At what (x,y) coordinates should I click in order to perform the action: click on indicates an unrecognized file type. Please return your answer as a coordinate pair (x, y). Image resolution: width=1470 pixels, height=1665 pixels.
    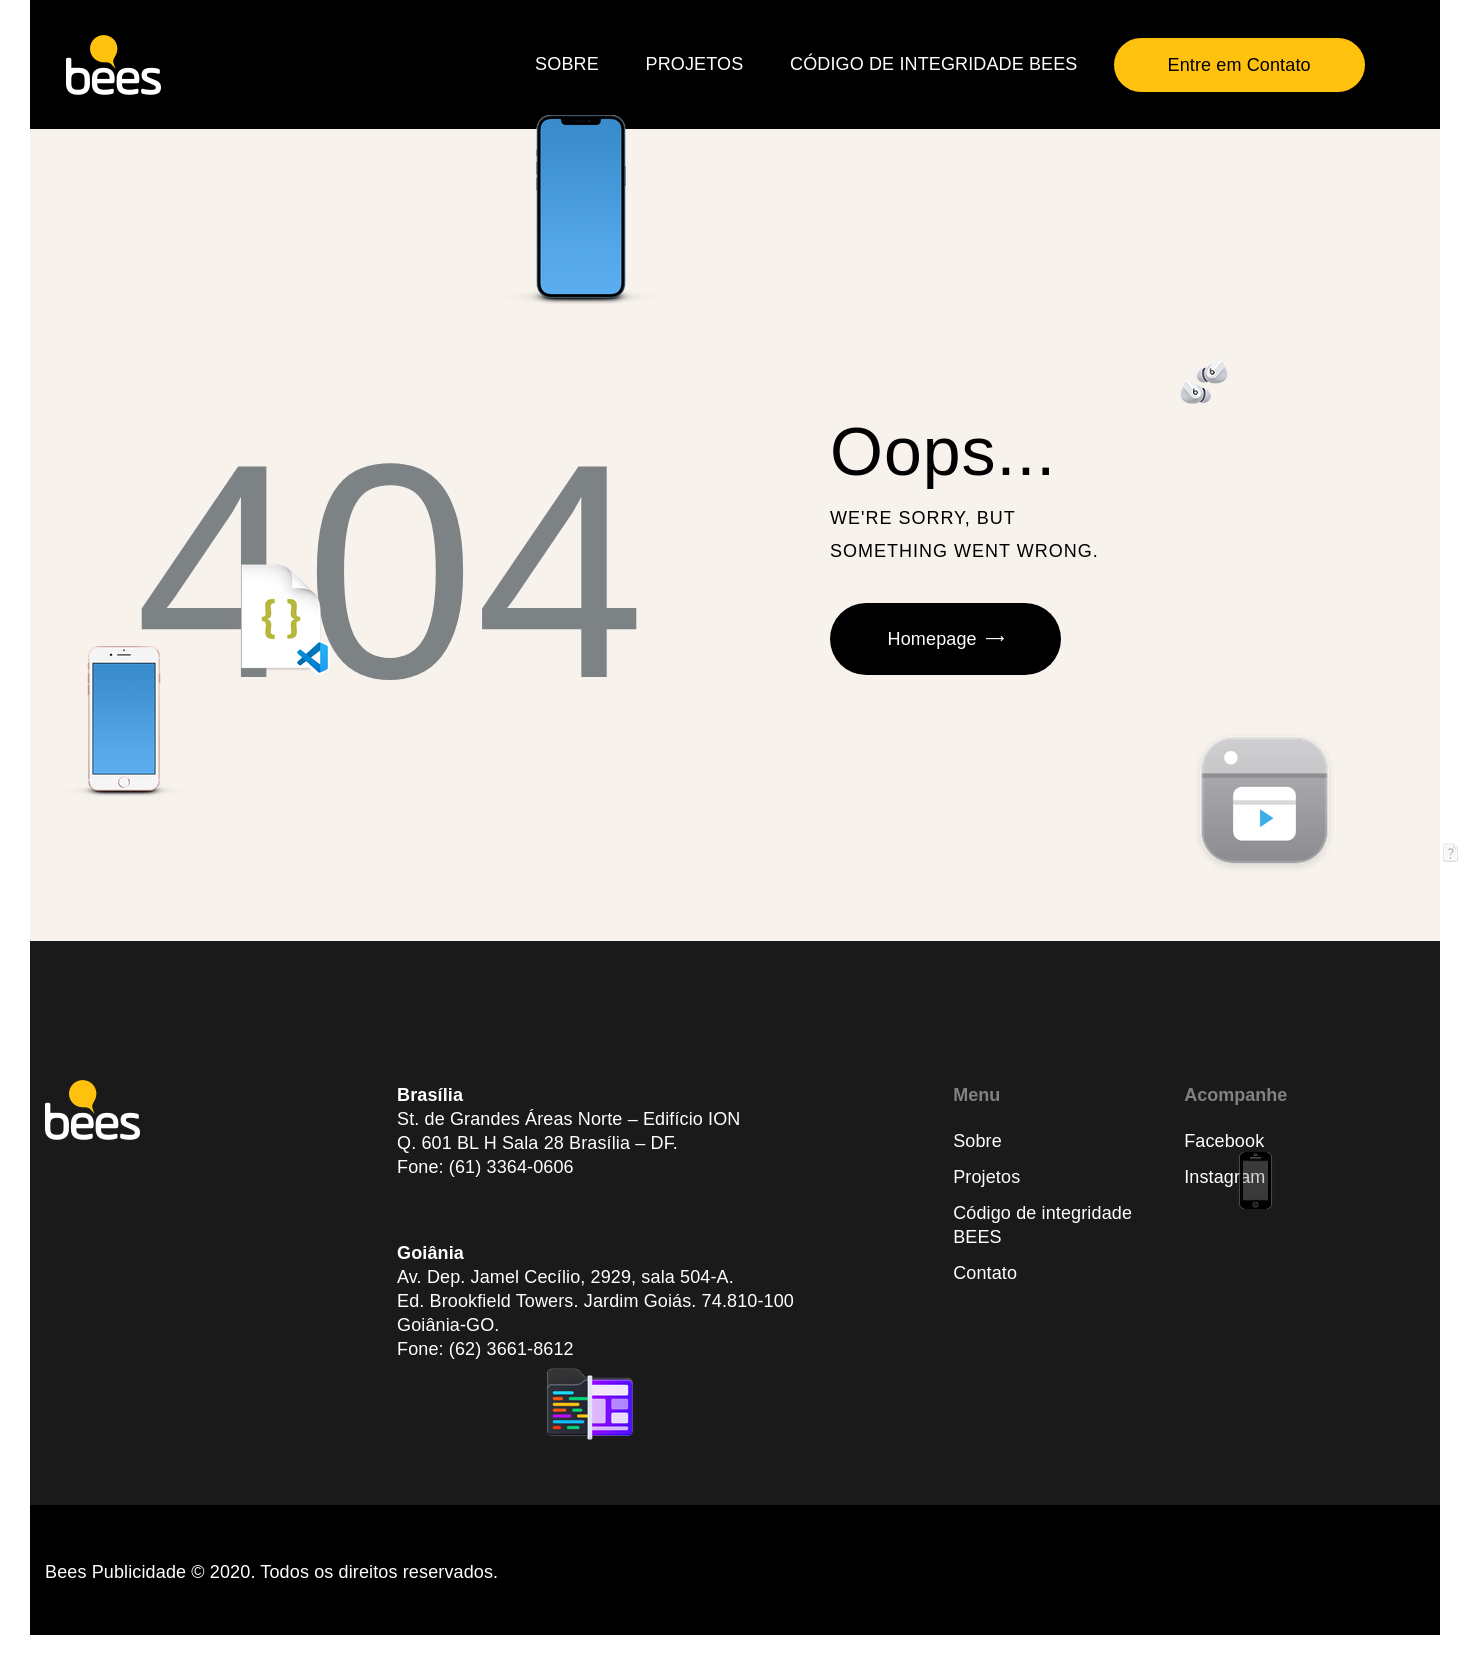
    Looking at the image, I should click on (1450, 852).